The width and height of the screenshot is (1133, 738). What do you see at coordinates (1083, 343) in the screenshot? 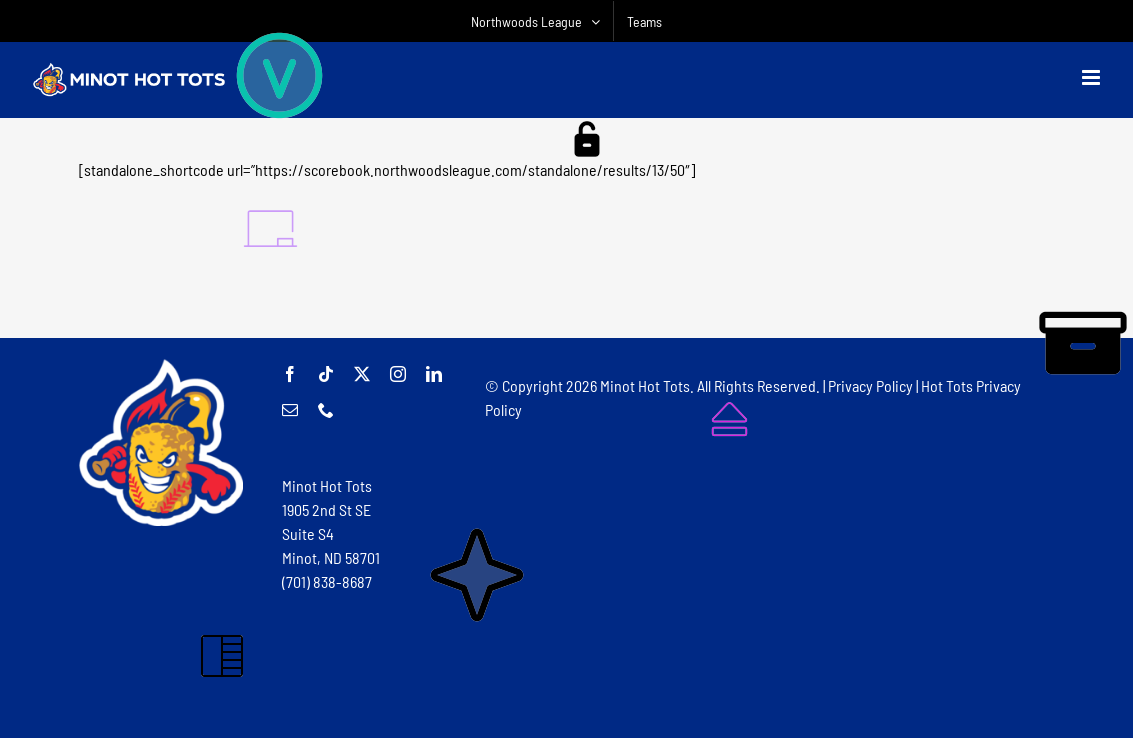
I see `archive this item` at bounding box center [1083, 343].